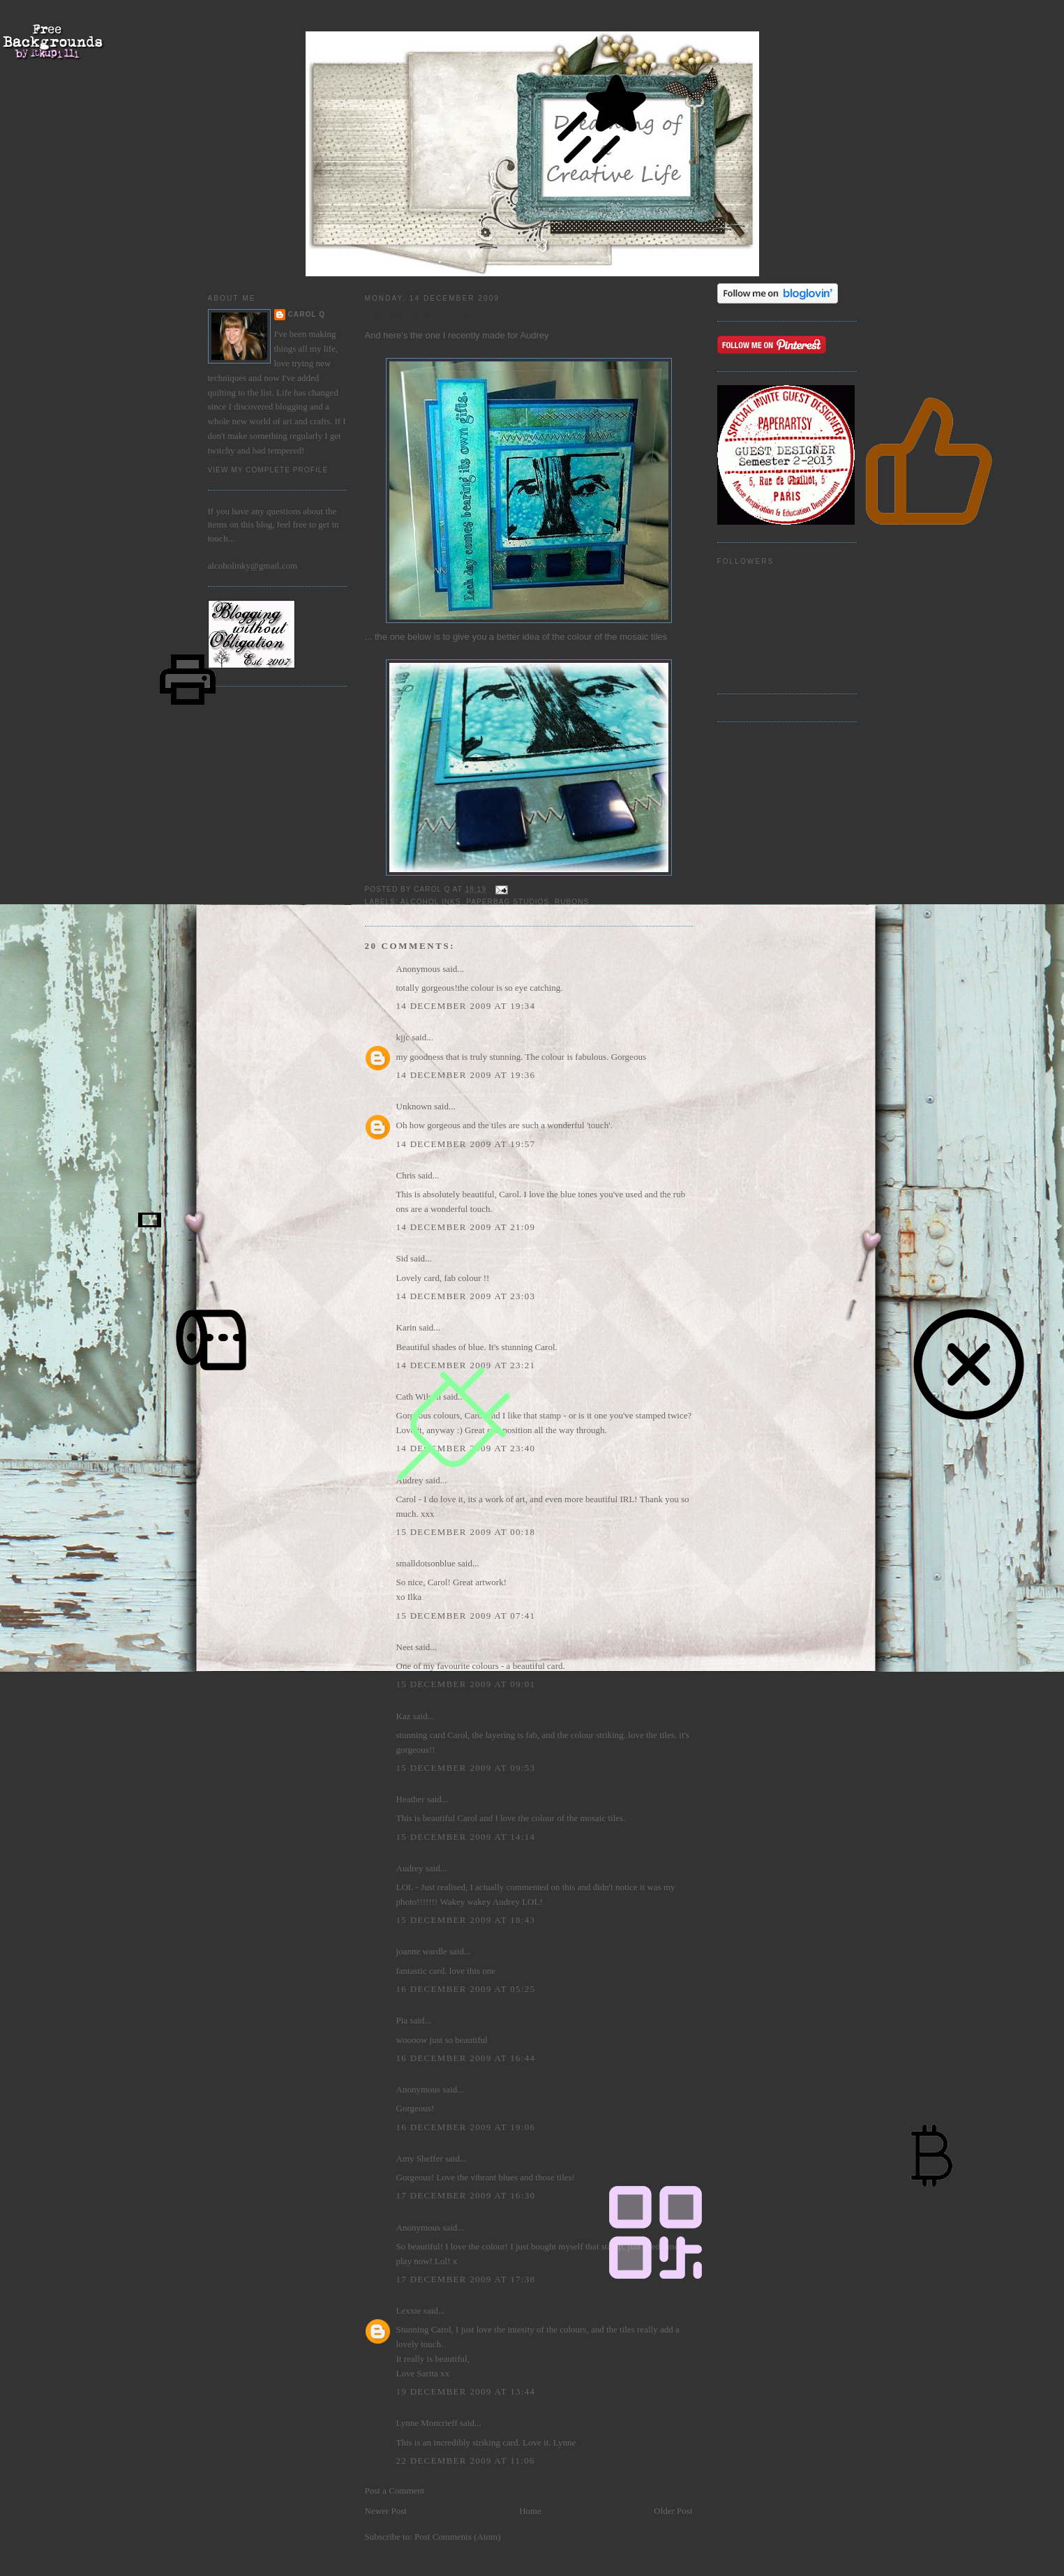 This screenshot has width=1064, height=2576. What do you see at coordinates (211, 1340) in the screenshot?
I see `indicates restroom or bathroom location` at bounding box center [211, 1340].